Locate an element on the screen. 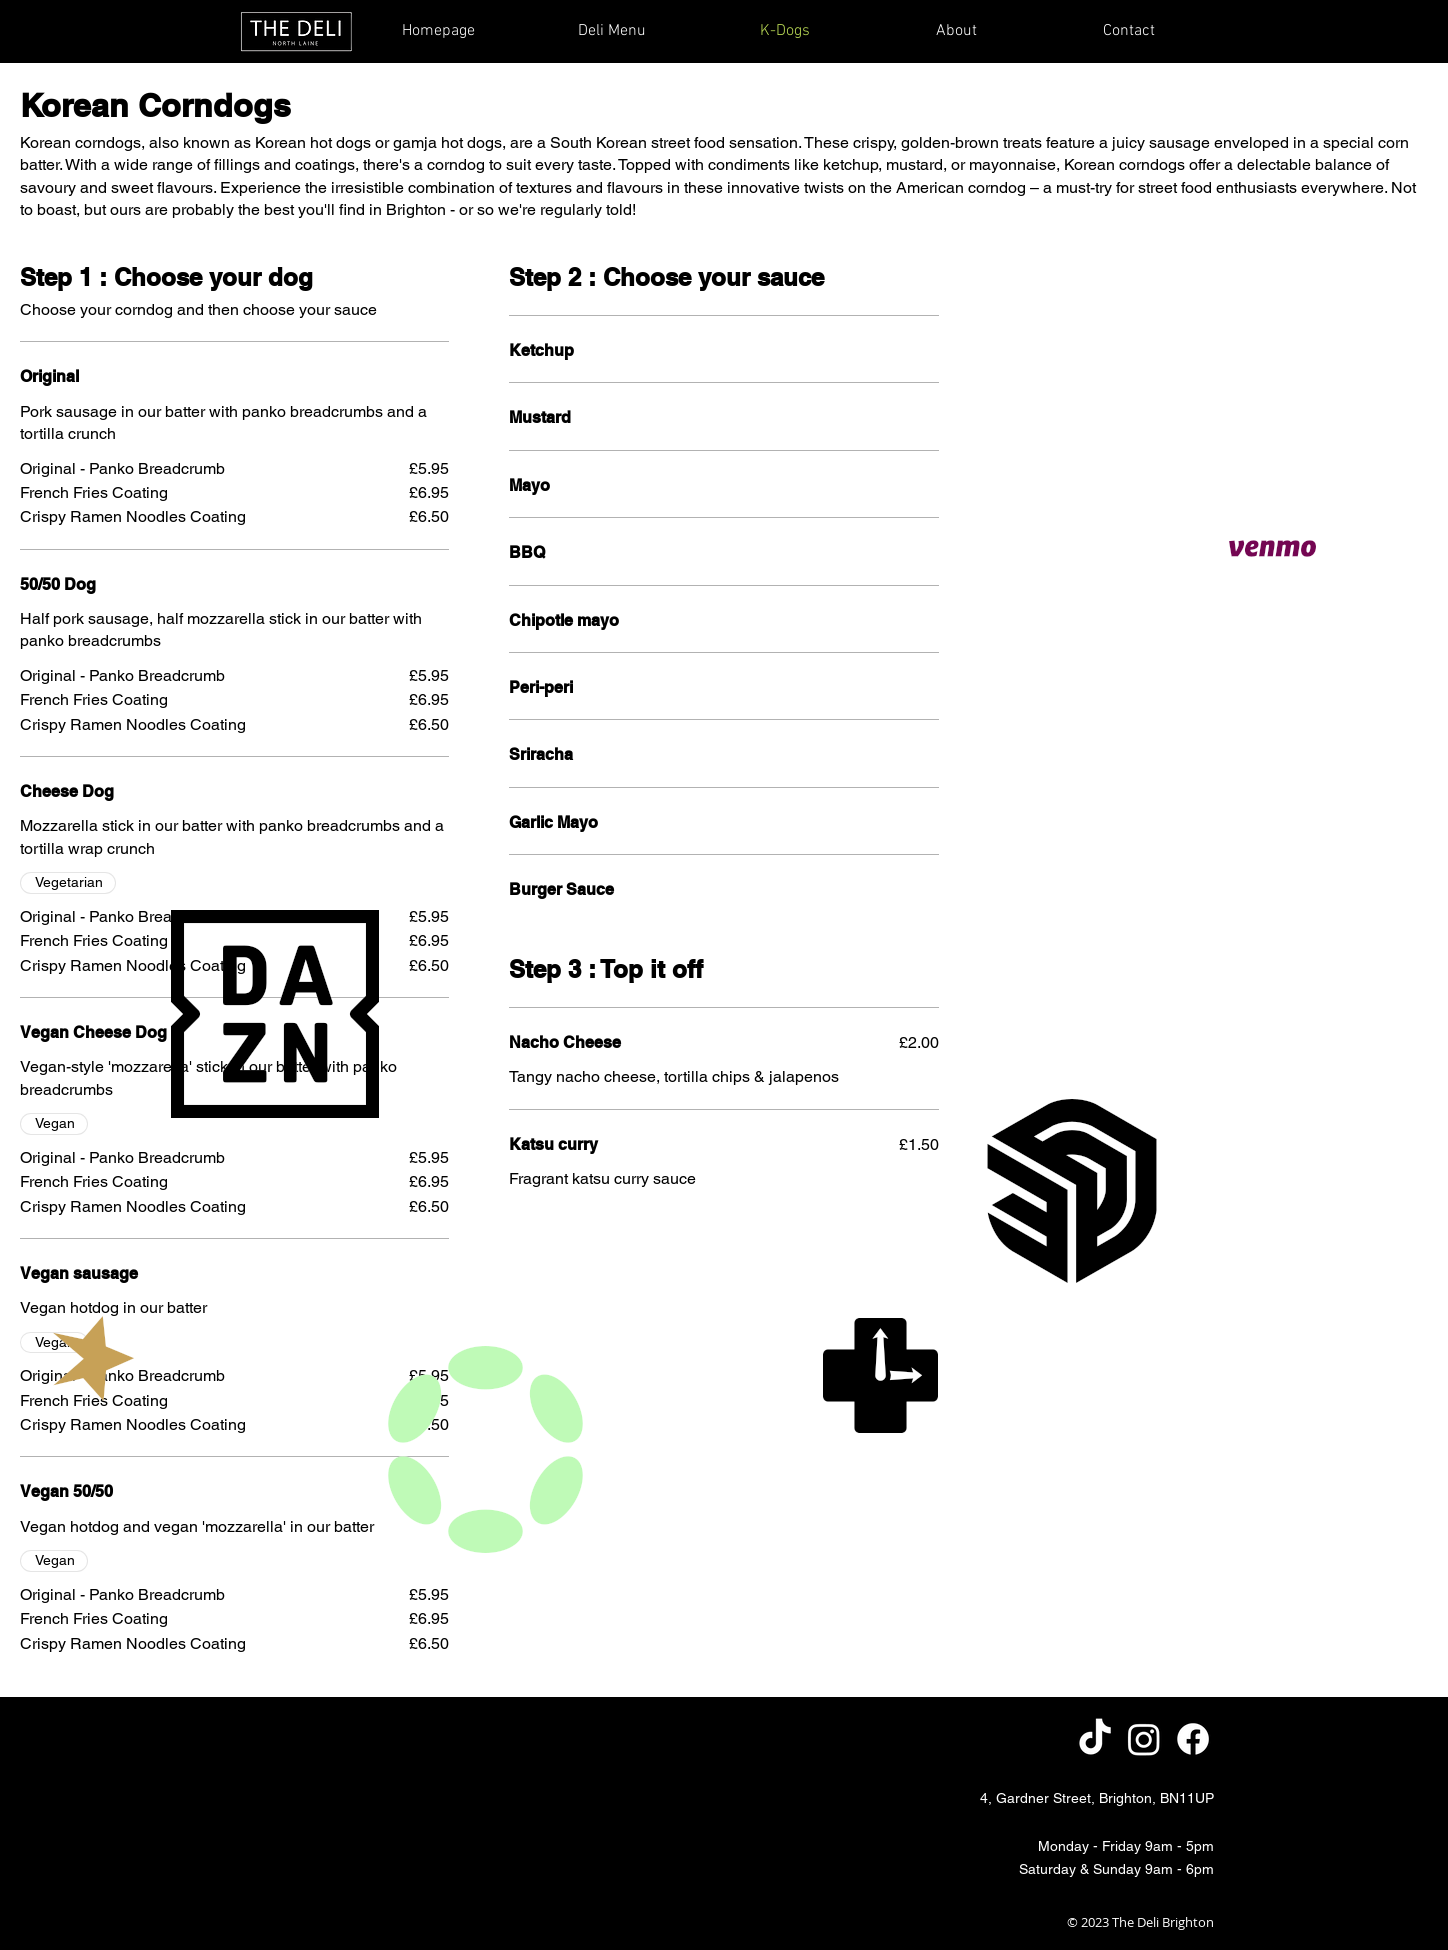 The image size is (1448, 1950). polkadot cryptocurrency or blockchain platform logo is located at coordinates (485, 1449).